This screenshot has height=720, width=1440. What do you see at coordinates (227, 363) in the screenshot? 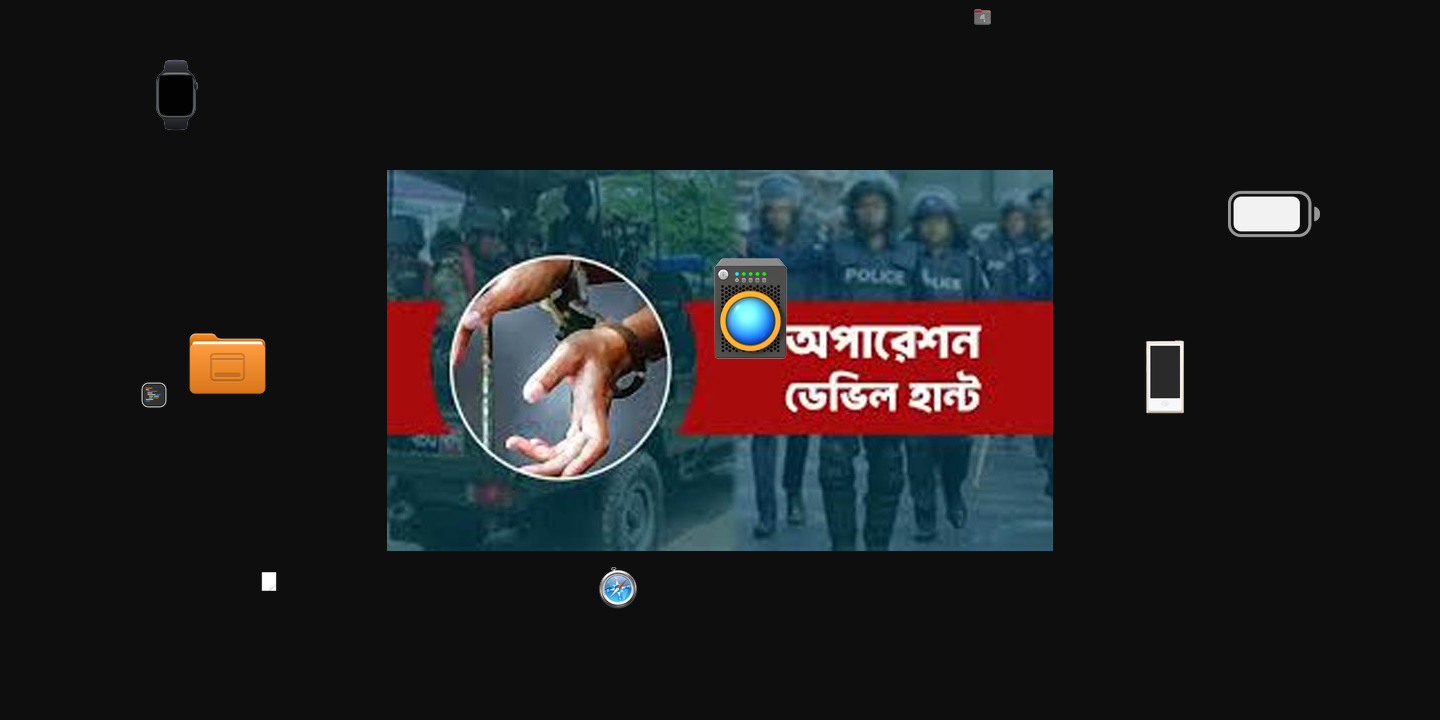
I see `open desktop folder` at bounding box center [227, 363].